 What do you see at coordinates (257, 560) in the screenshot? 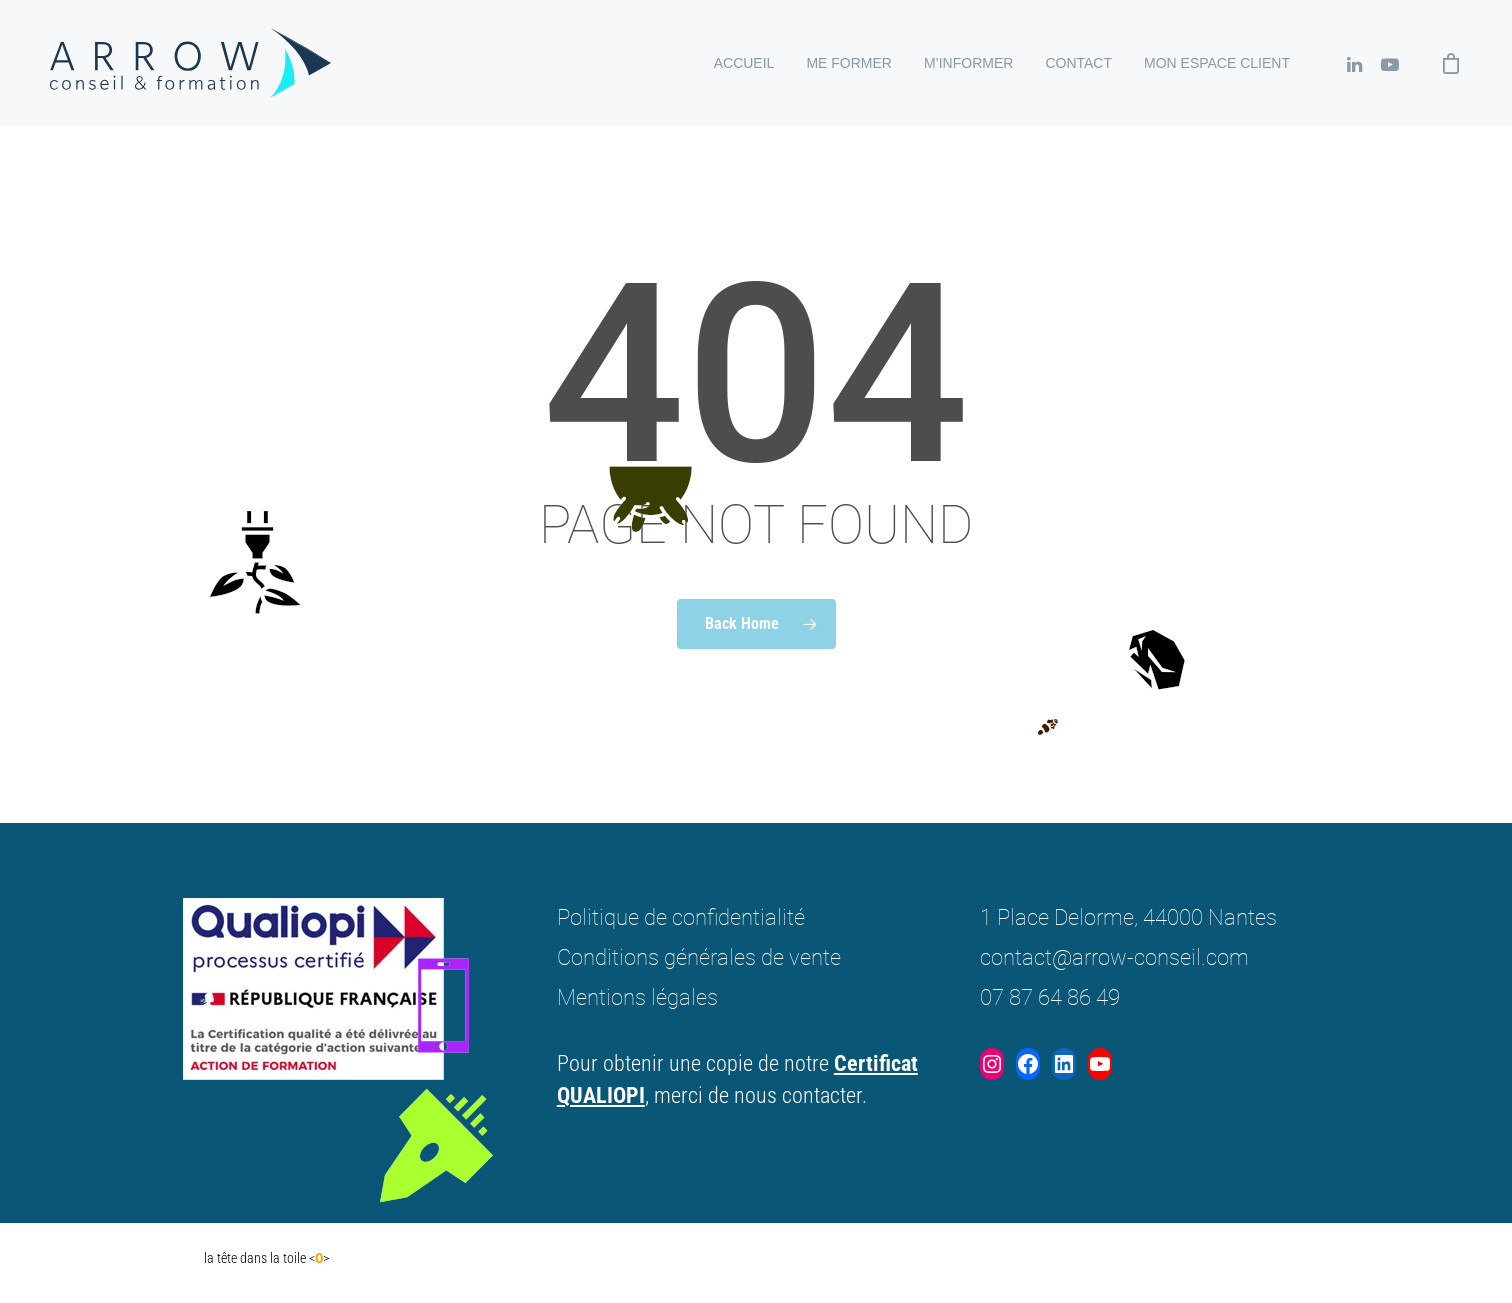
I see `indicates eco-friendly or sustainable energy mode` at bounding box center [257, 560].